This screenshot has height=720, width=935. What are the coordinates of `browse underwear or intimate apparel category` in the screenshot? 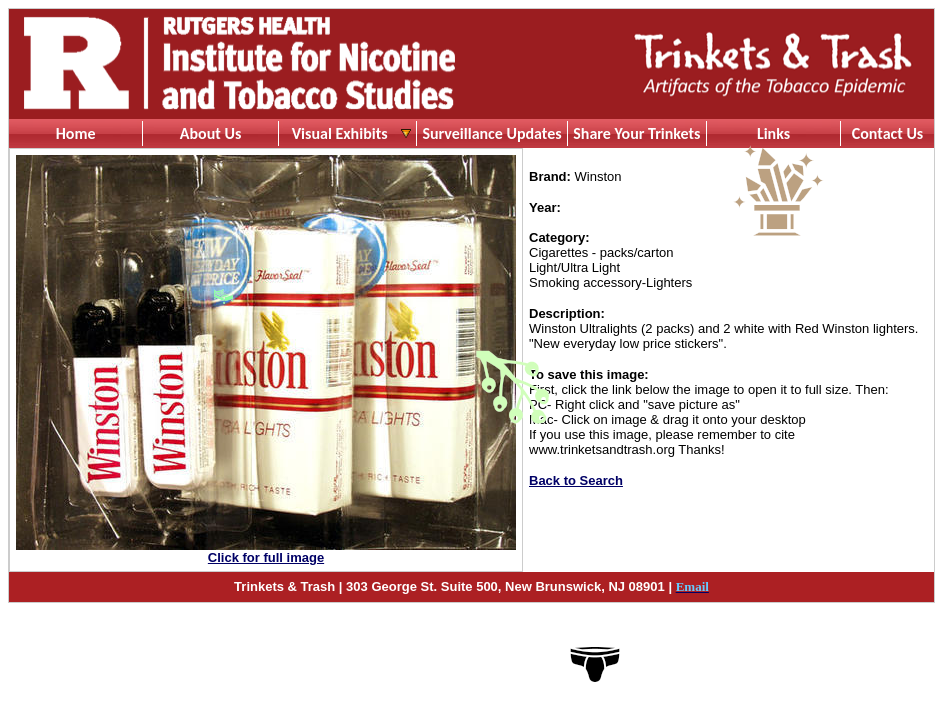 It's located at (595, 661).